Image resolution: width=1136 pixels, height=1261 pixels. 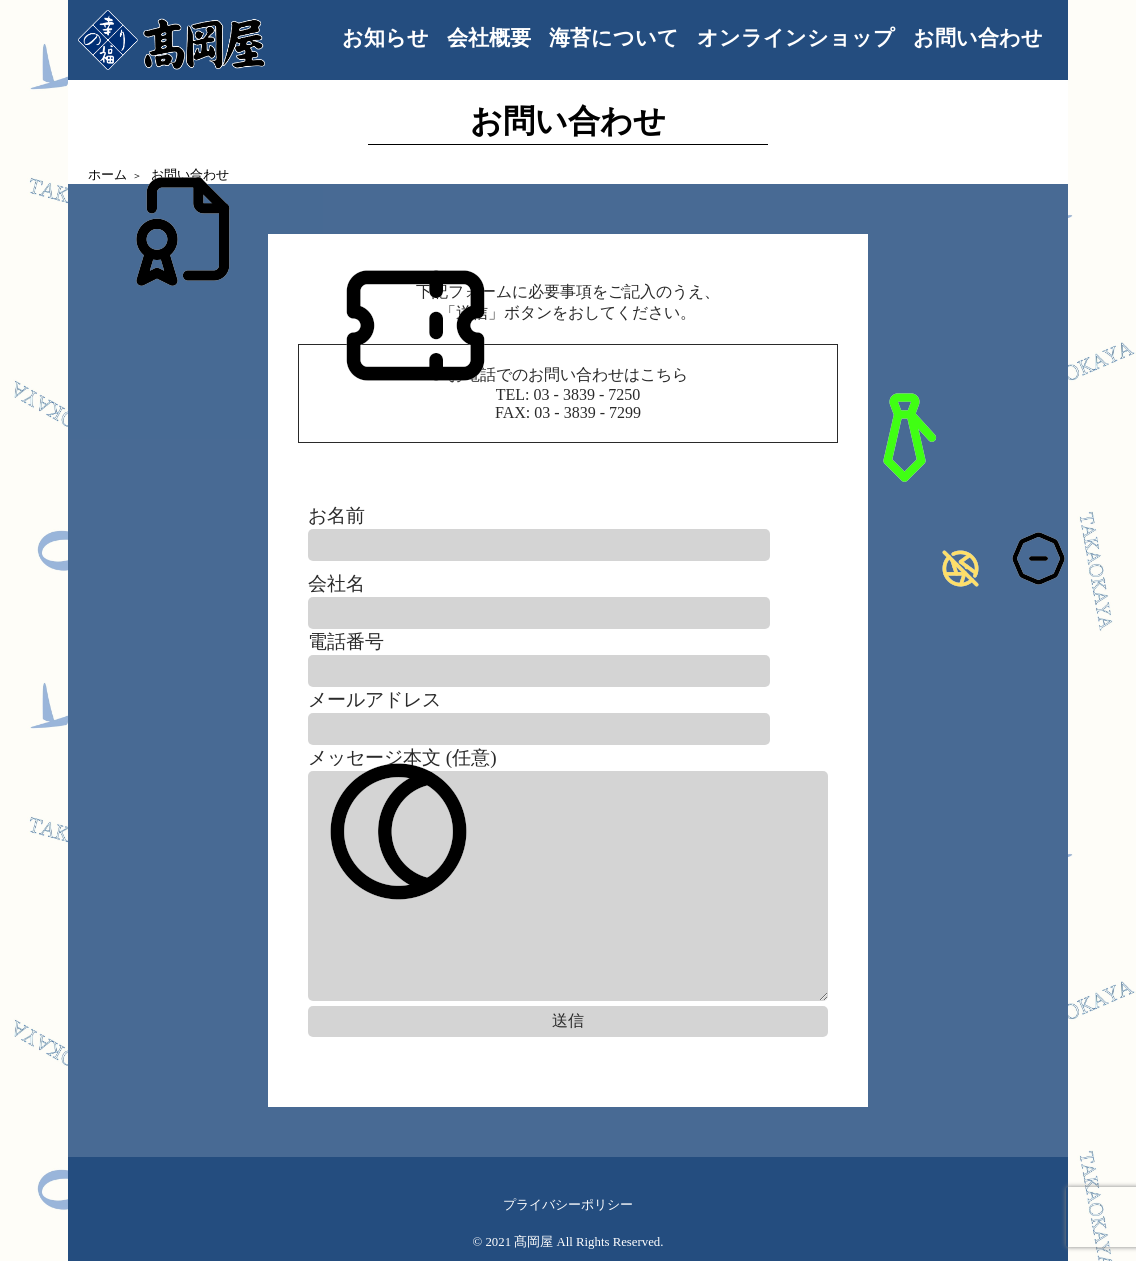 What do you see at coordinates (960, 568) in the screenshot?
I see `camera aperture disabled` at bounding box center [960, 568].